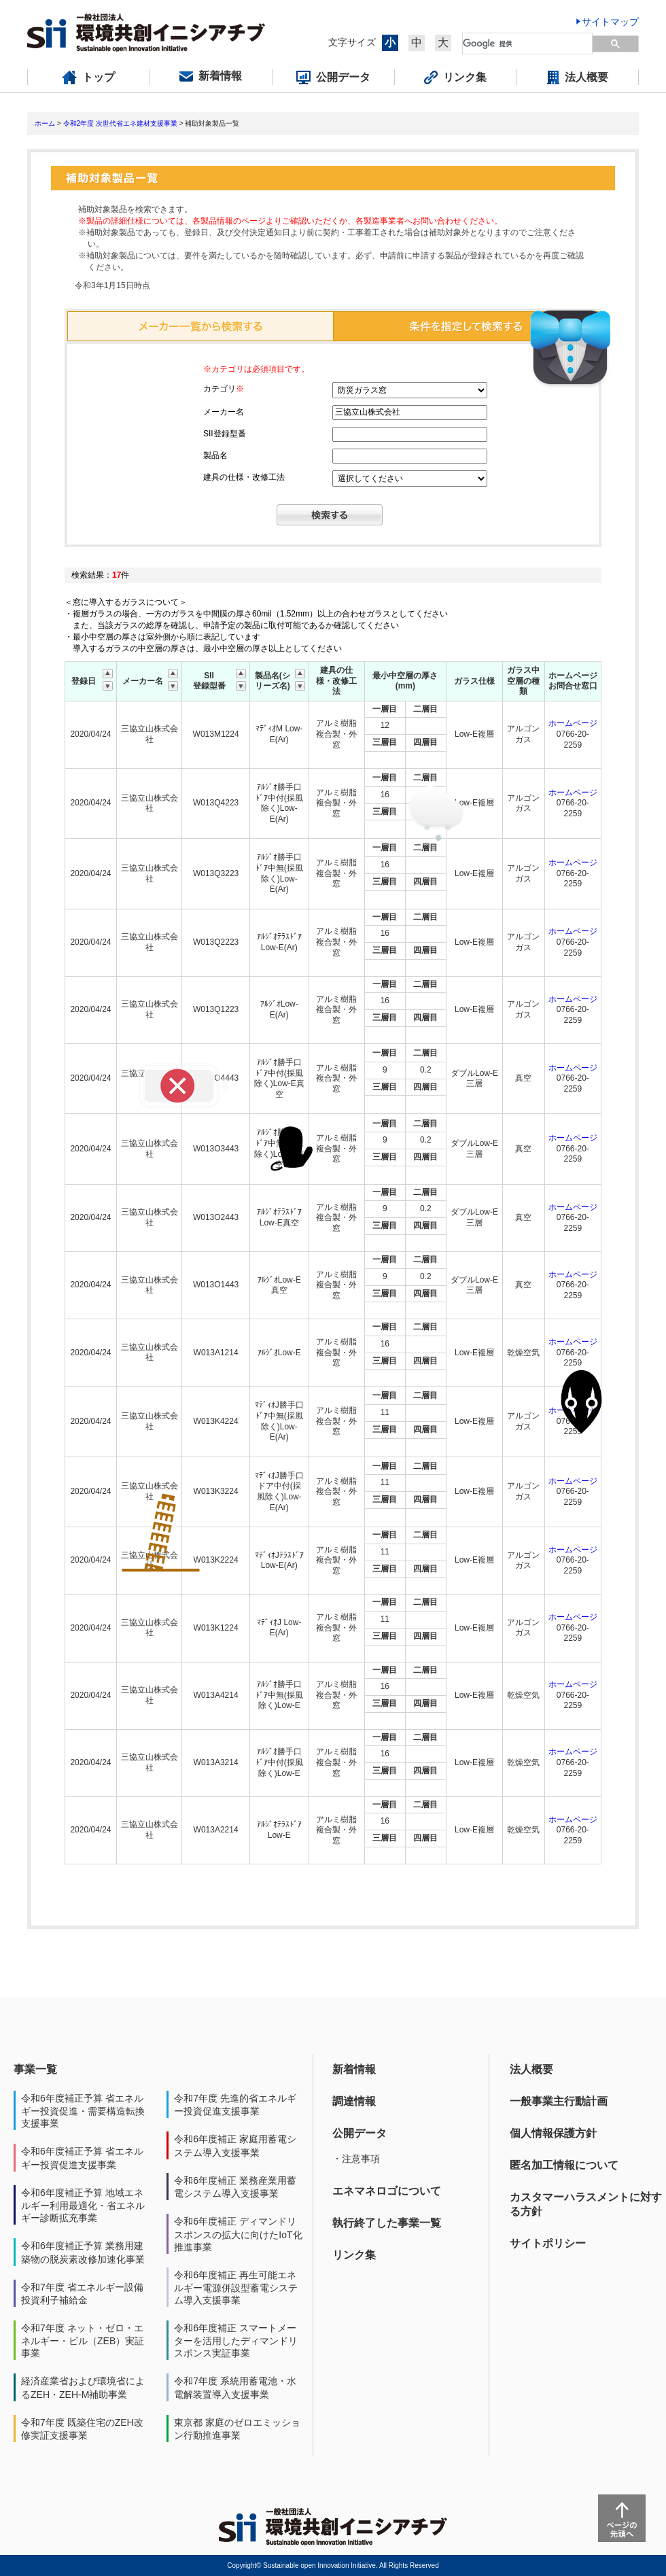  What do you see at coordinates (570, 347) in the screenshot?
I see `open butler app` at bounding box center [570, 347].